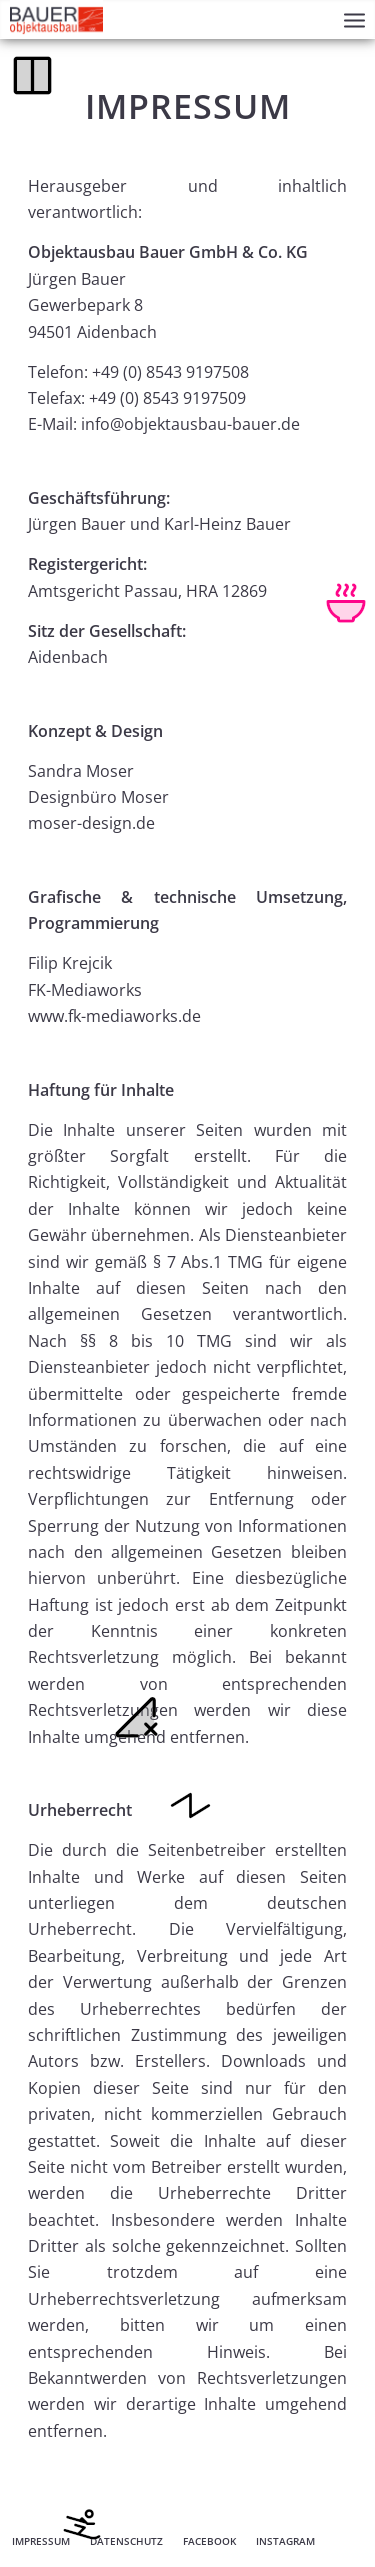 The height and width of the screenshot is (2567, 375). I want to click on split view horizontally into two panes, so click(32, 75).